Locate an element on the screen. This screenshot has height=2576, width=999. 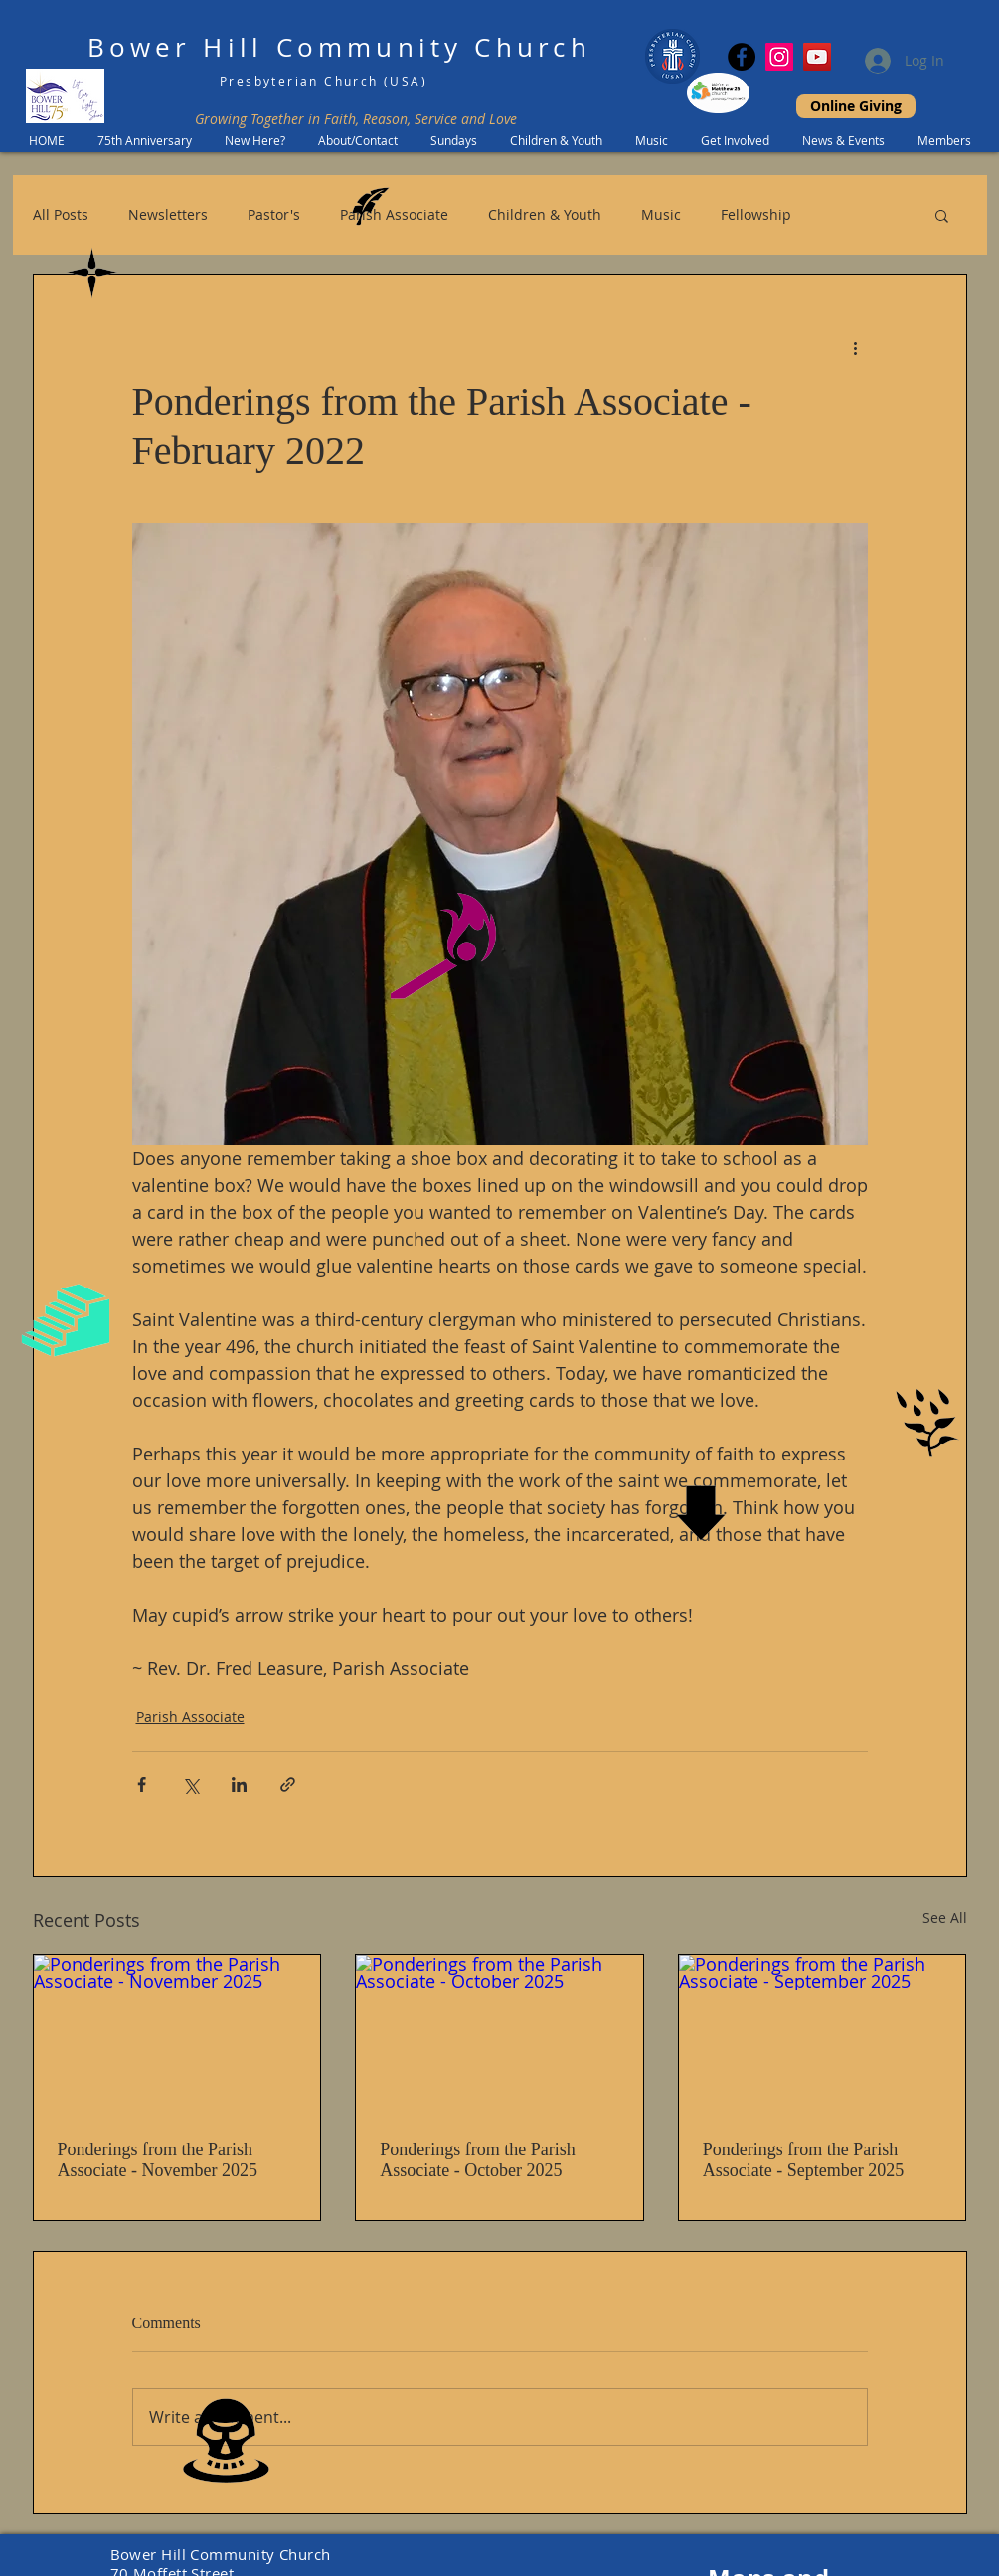
ignite or start a fire feature is located at coordinates (443, 945).